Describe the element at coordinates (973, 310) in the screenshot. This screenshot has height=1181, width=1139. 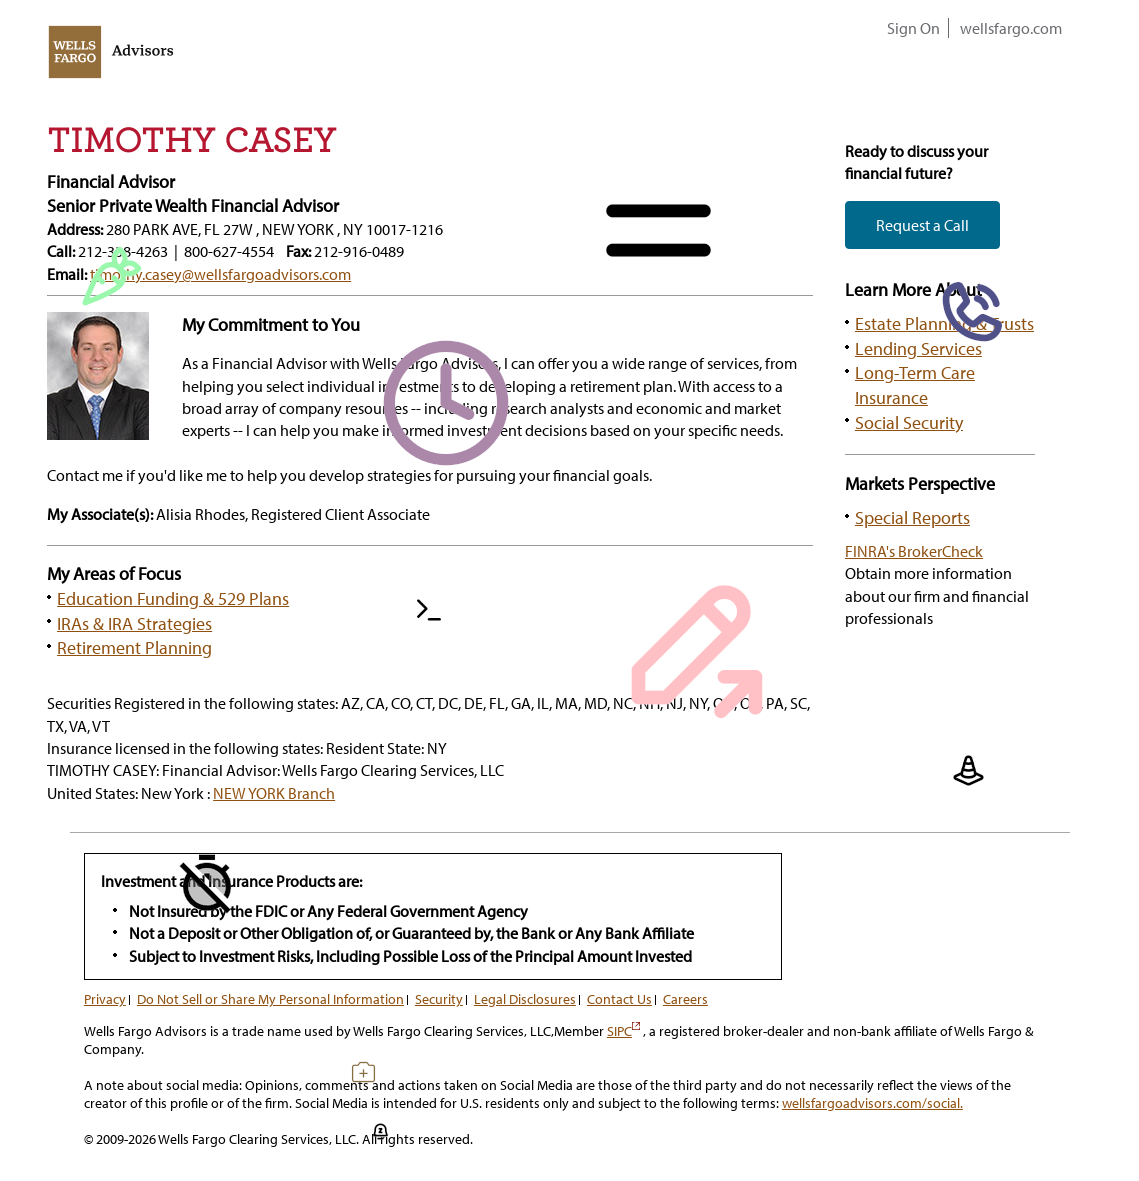
I see `make a phone call` at that location.